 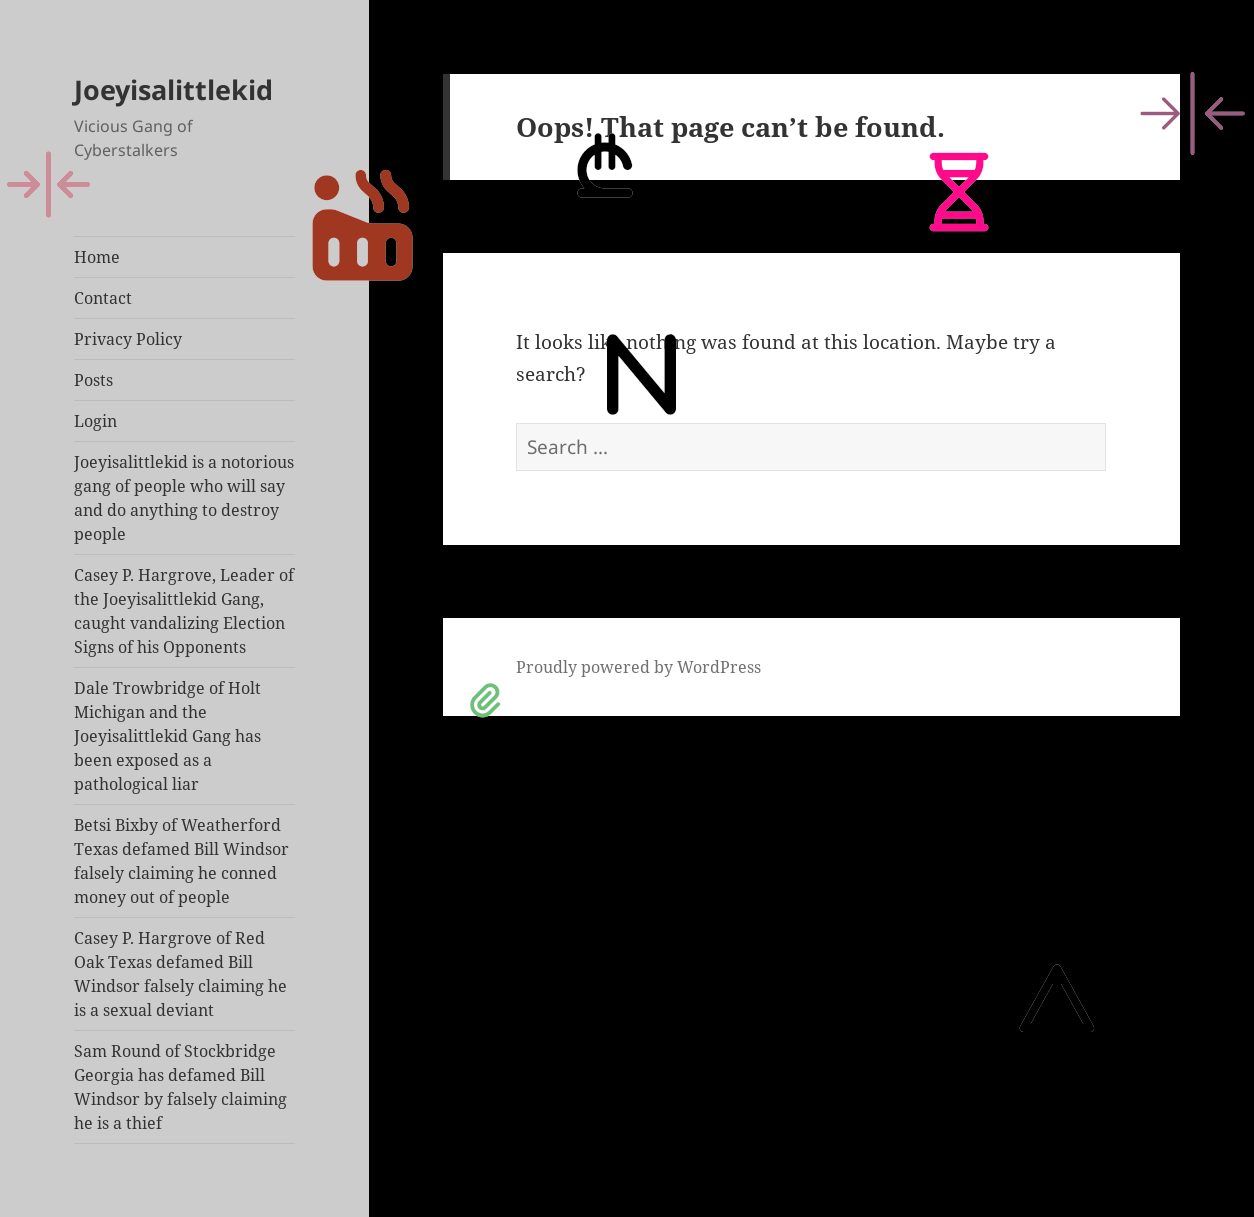 What do you see at coordinates (48, 184) in the screenshot?
I see `collapse or minimize horizontal content` at bounding box center [48, 184].